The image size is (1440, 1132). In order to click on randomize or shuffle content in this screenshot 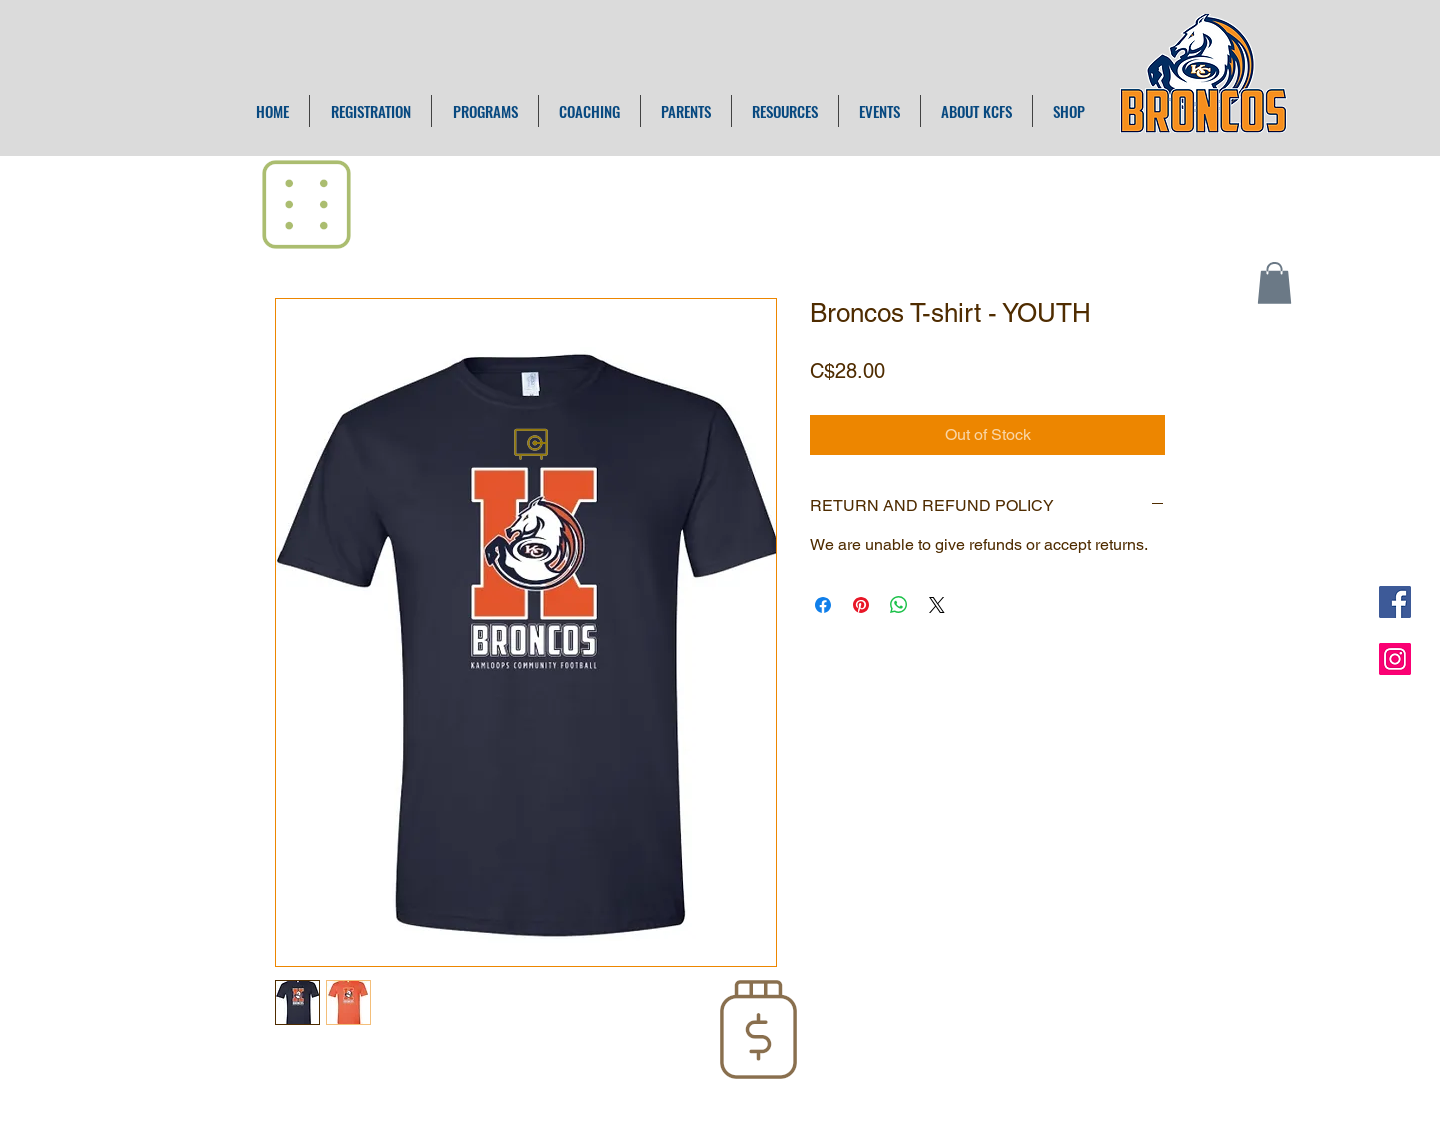, I will do `click(306, 204)`.